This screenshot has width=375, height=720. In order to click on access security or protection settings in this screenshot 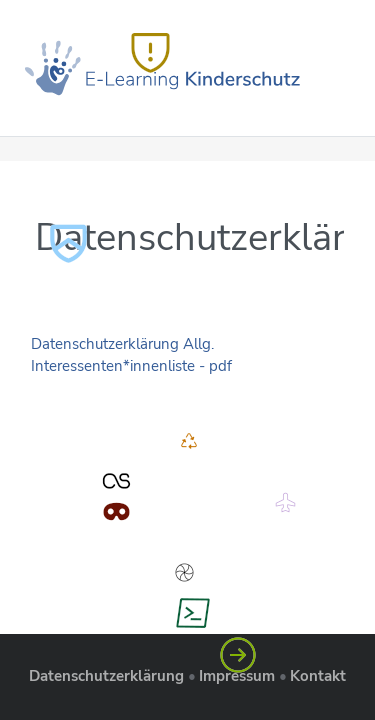, I will do `click(68, 241)`.